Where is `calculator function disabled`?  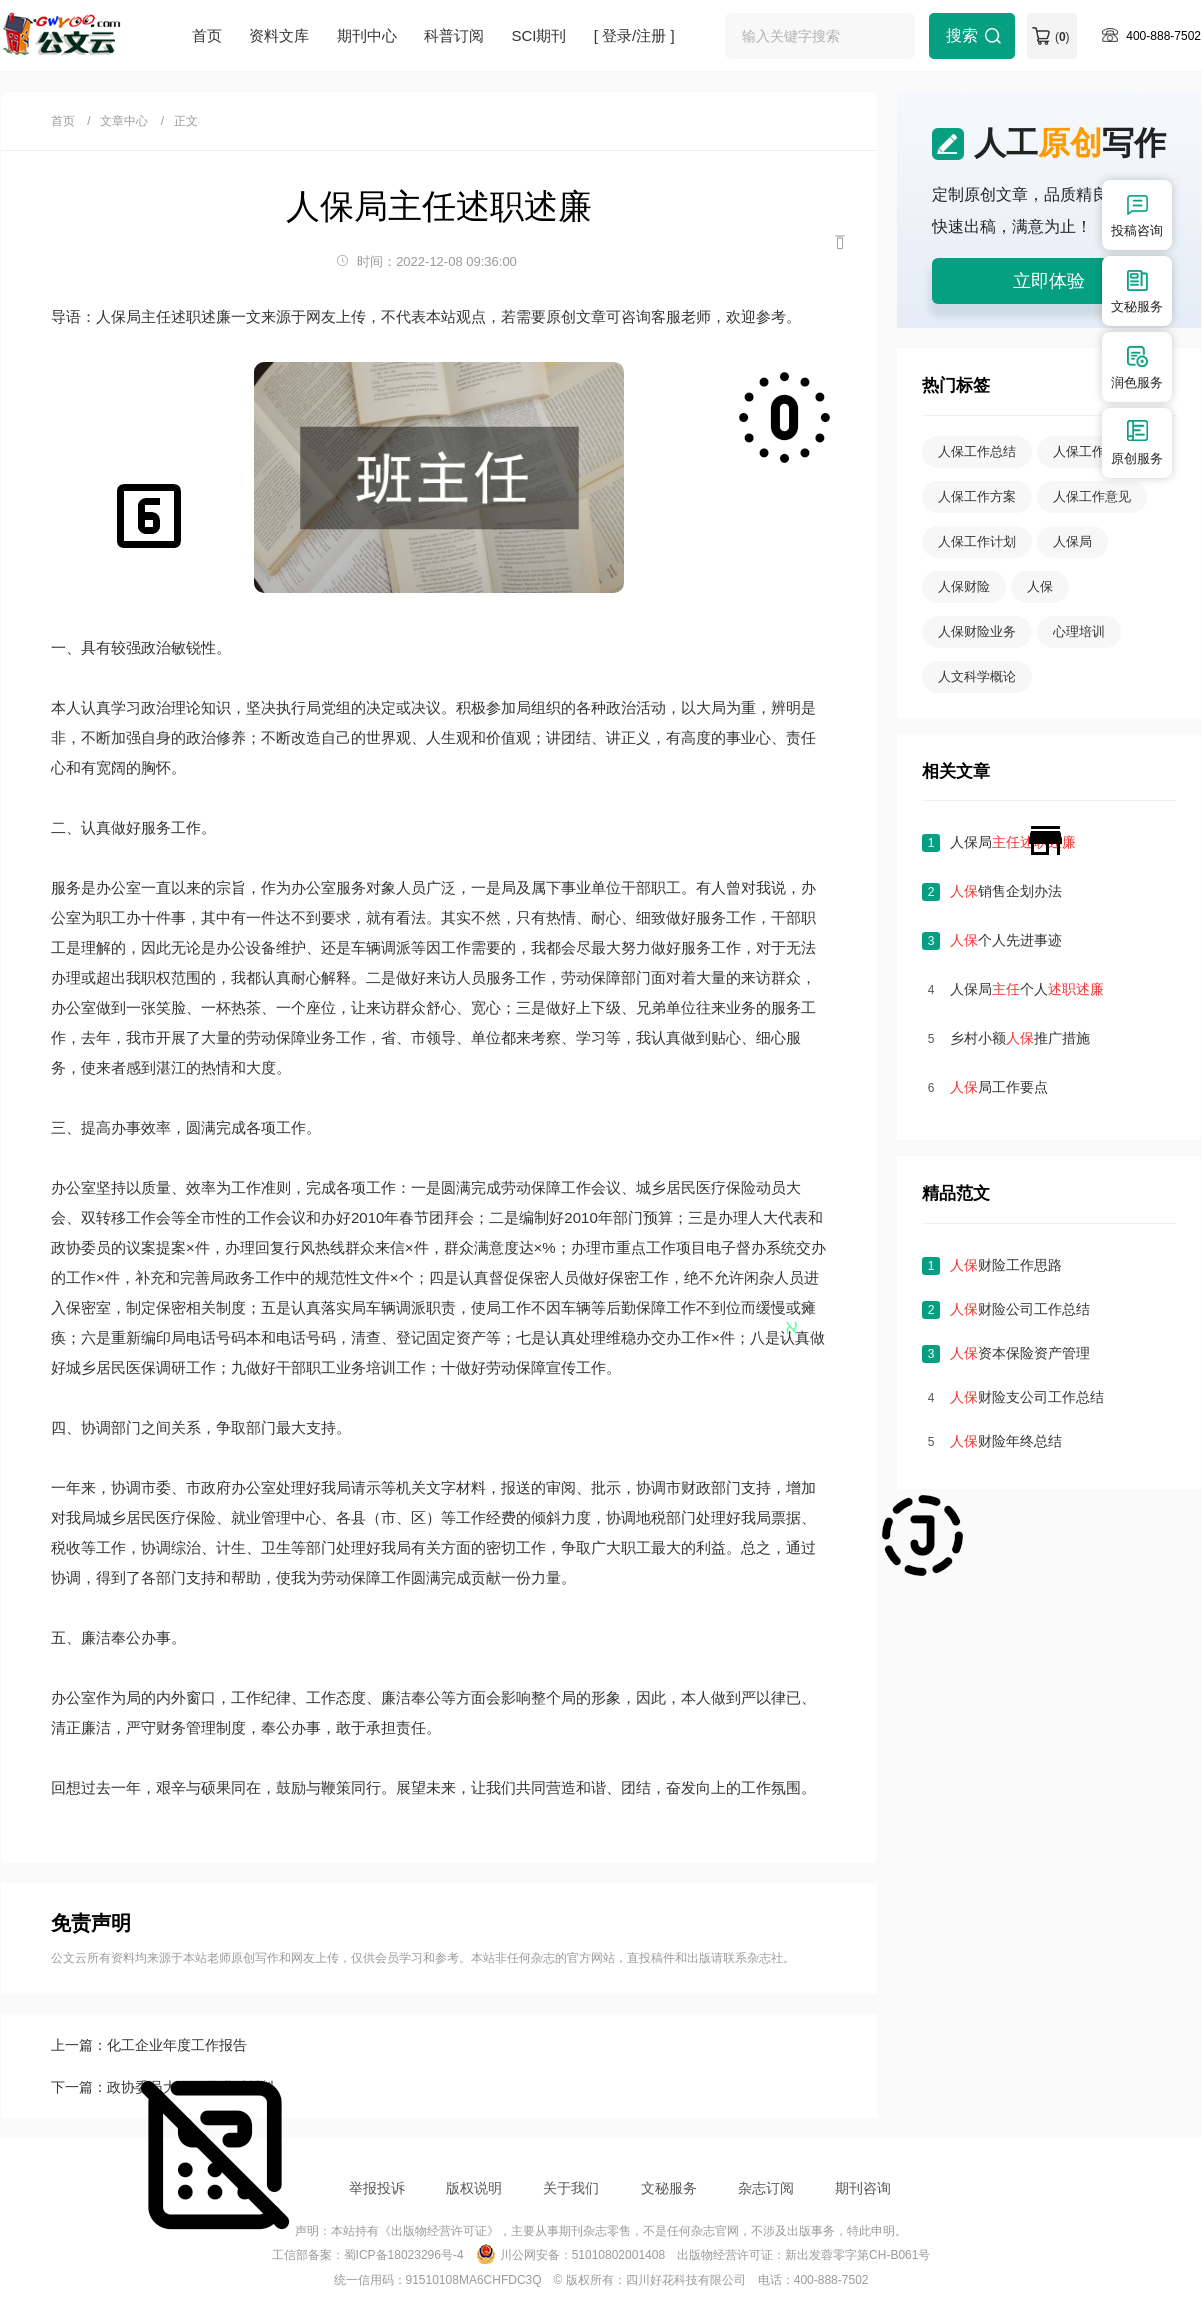 calculator function disabled is located at coordinates (215, 2155).